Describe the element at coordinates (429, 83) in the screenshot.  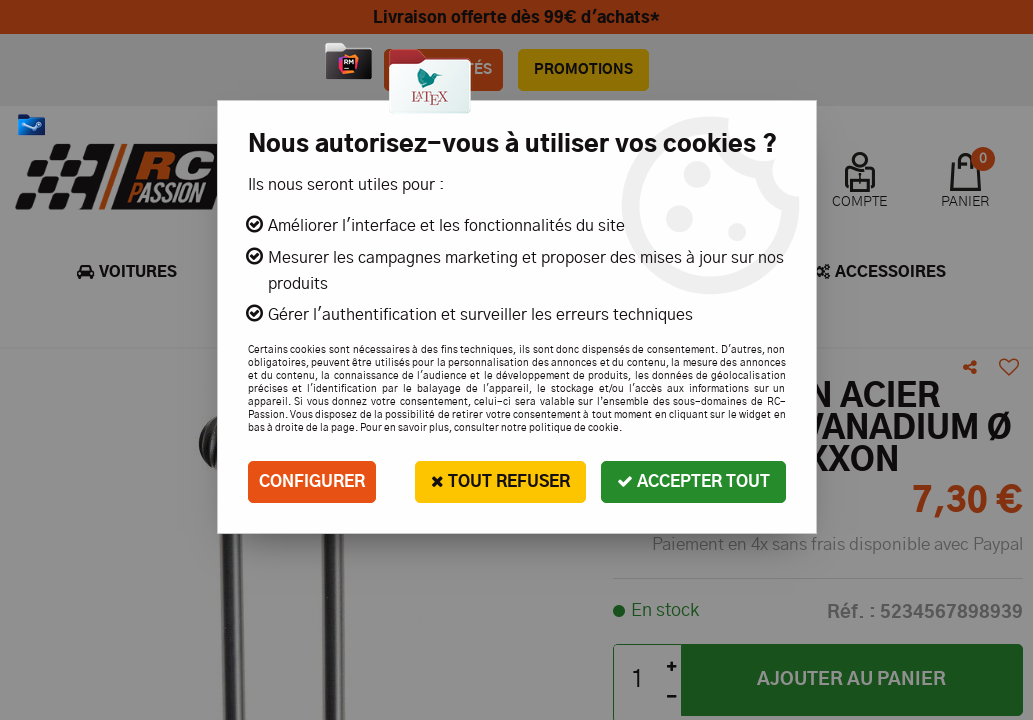
I see `open folder containing LaTeX documents` at that location.